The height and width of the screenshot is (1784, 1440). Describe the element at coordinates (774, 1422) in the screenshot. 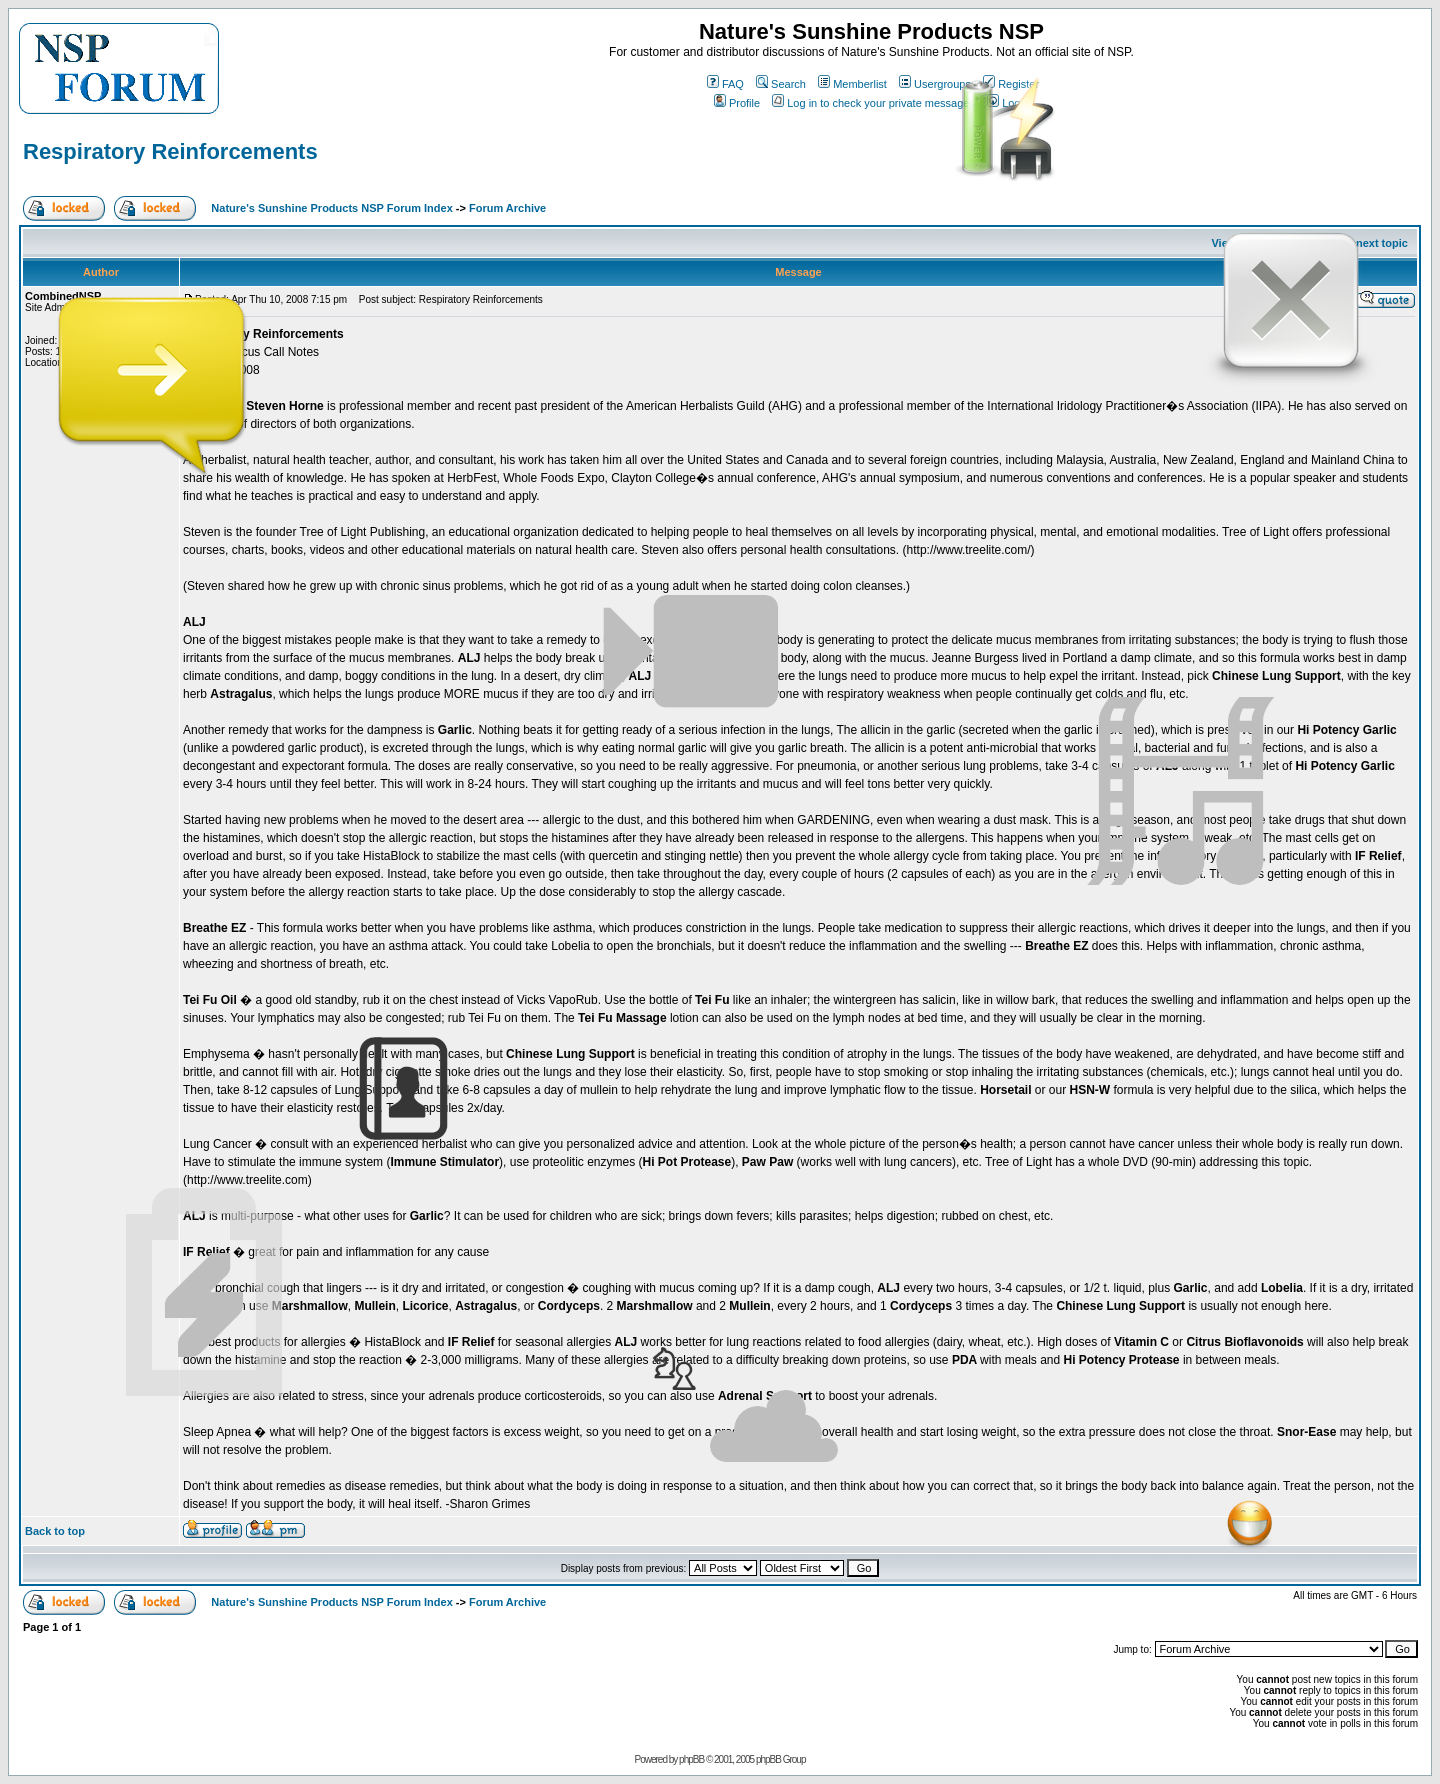

I see `indicates overcast or cloudy weather conditions` at that location.